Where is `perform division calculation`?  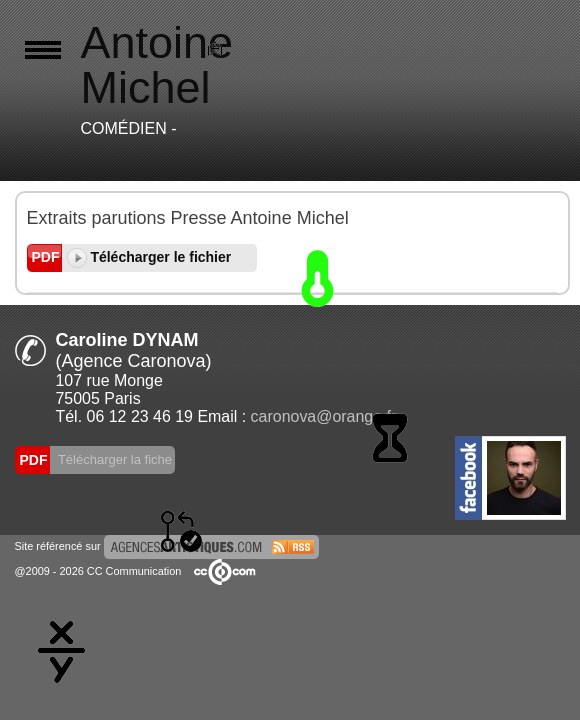
perform division calculation is located at coordinates (61, 650).